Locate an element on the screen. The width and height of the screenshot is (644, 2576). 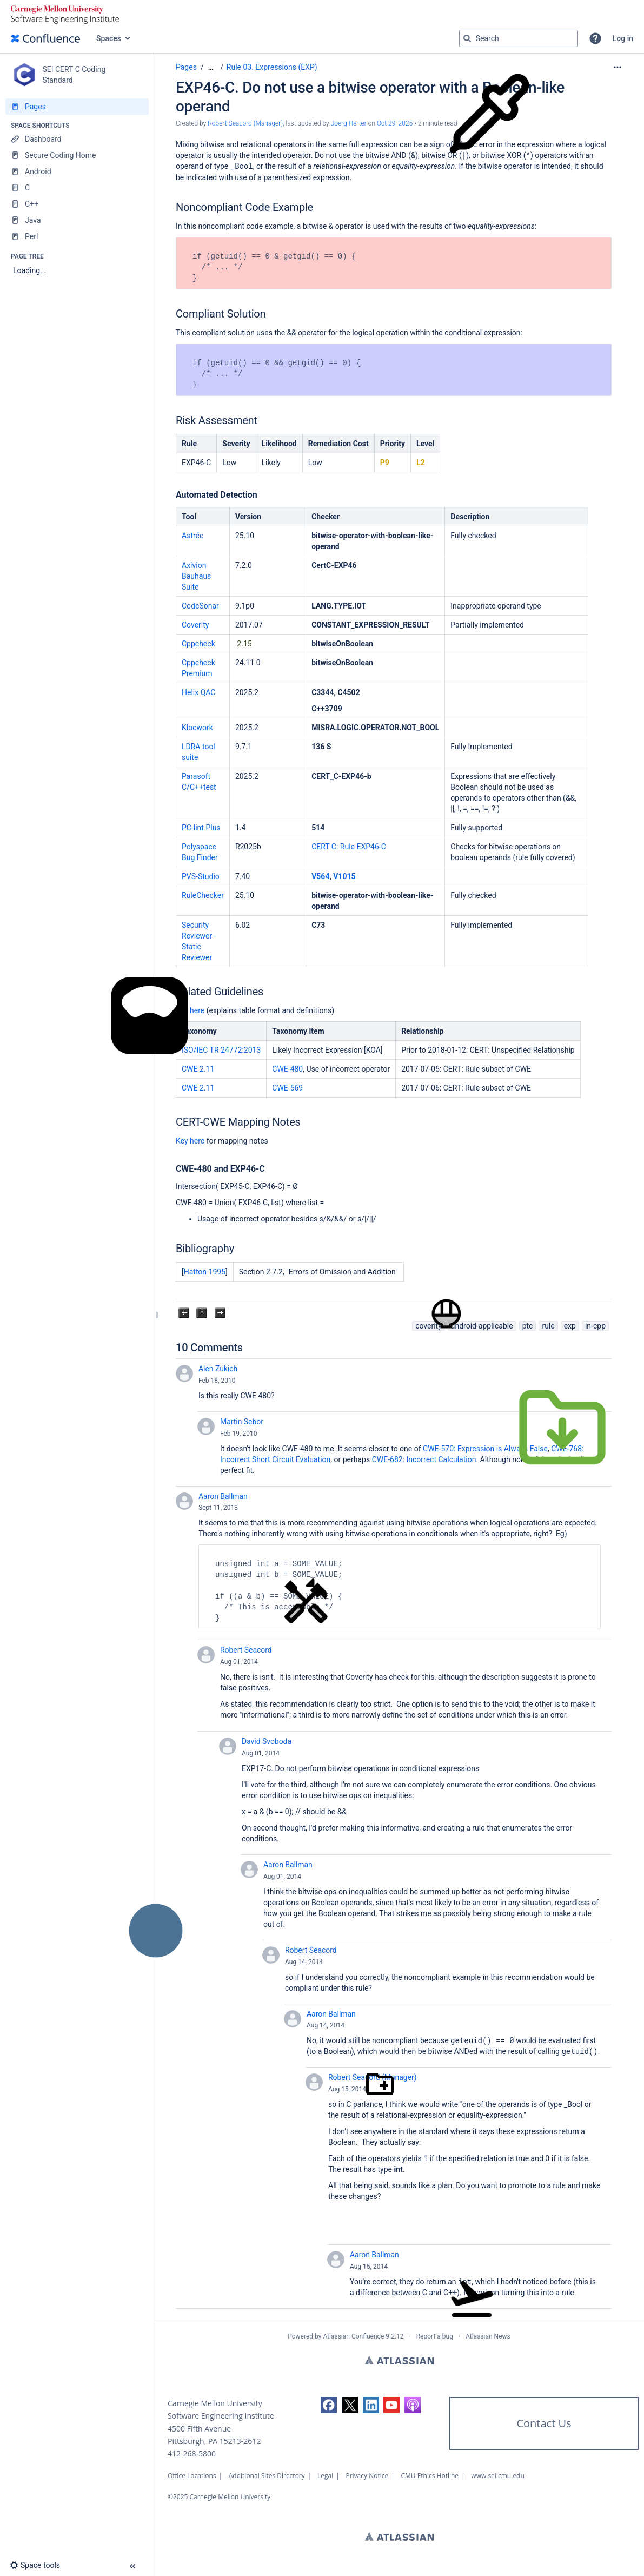
view weight or body measurements is located at coordinates (149, 1015).